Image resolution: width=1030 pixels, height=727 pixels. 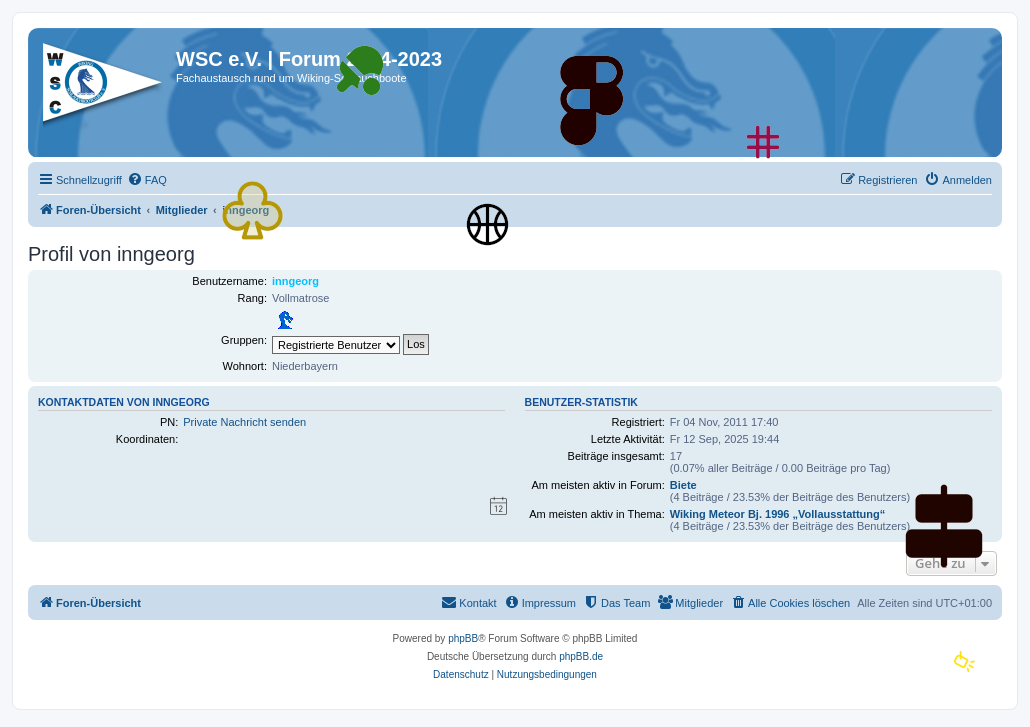 I want to click on spotlight or highlight feature, so click(x=964, y=661).